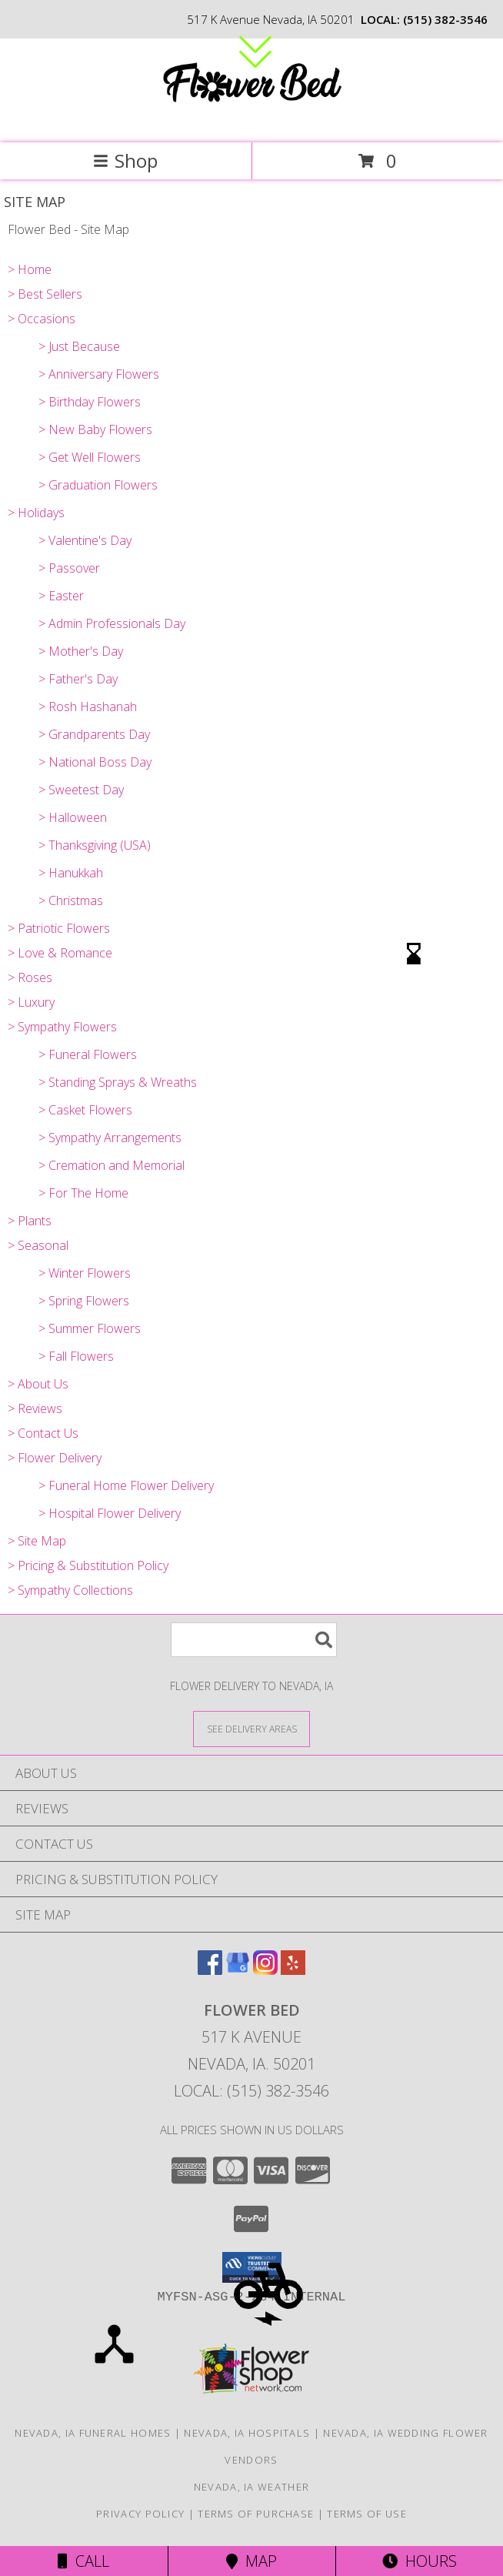 The height and width of the screenshot is (2576, 503). Describe the element at coordinates (268, 2294) in the screenshot. I see `find nearby electric bike rentals` at that location.